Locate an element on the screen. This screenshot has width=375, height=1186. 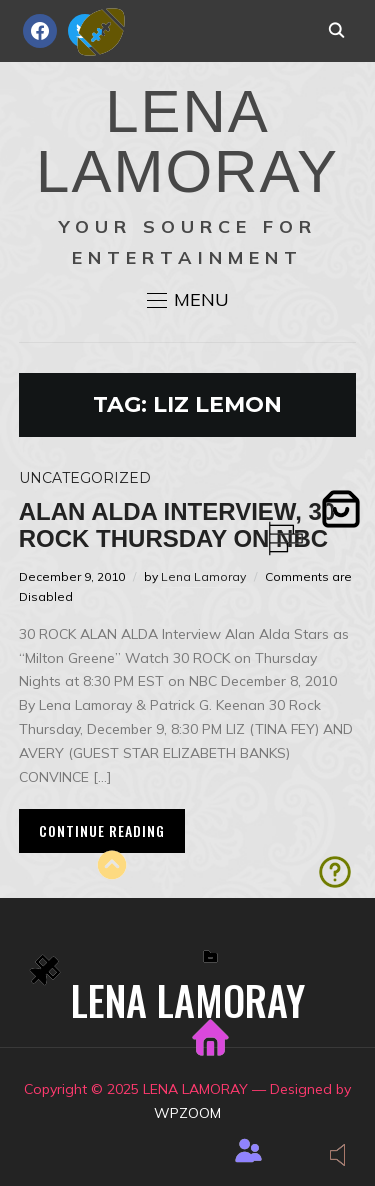
navigate to home screen is located at coordinates (210, 1037).